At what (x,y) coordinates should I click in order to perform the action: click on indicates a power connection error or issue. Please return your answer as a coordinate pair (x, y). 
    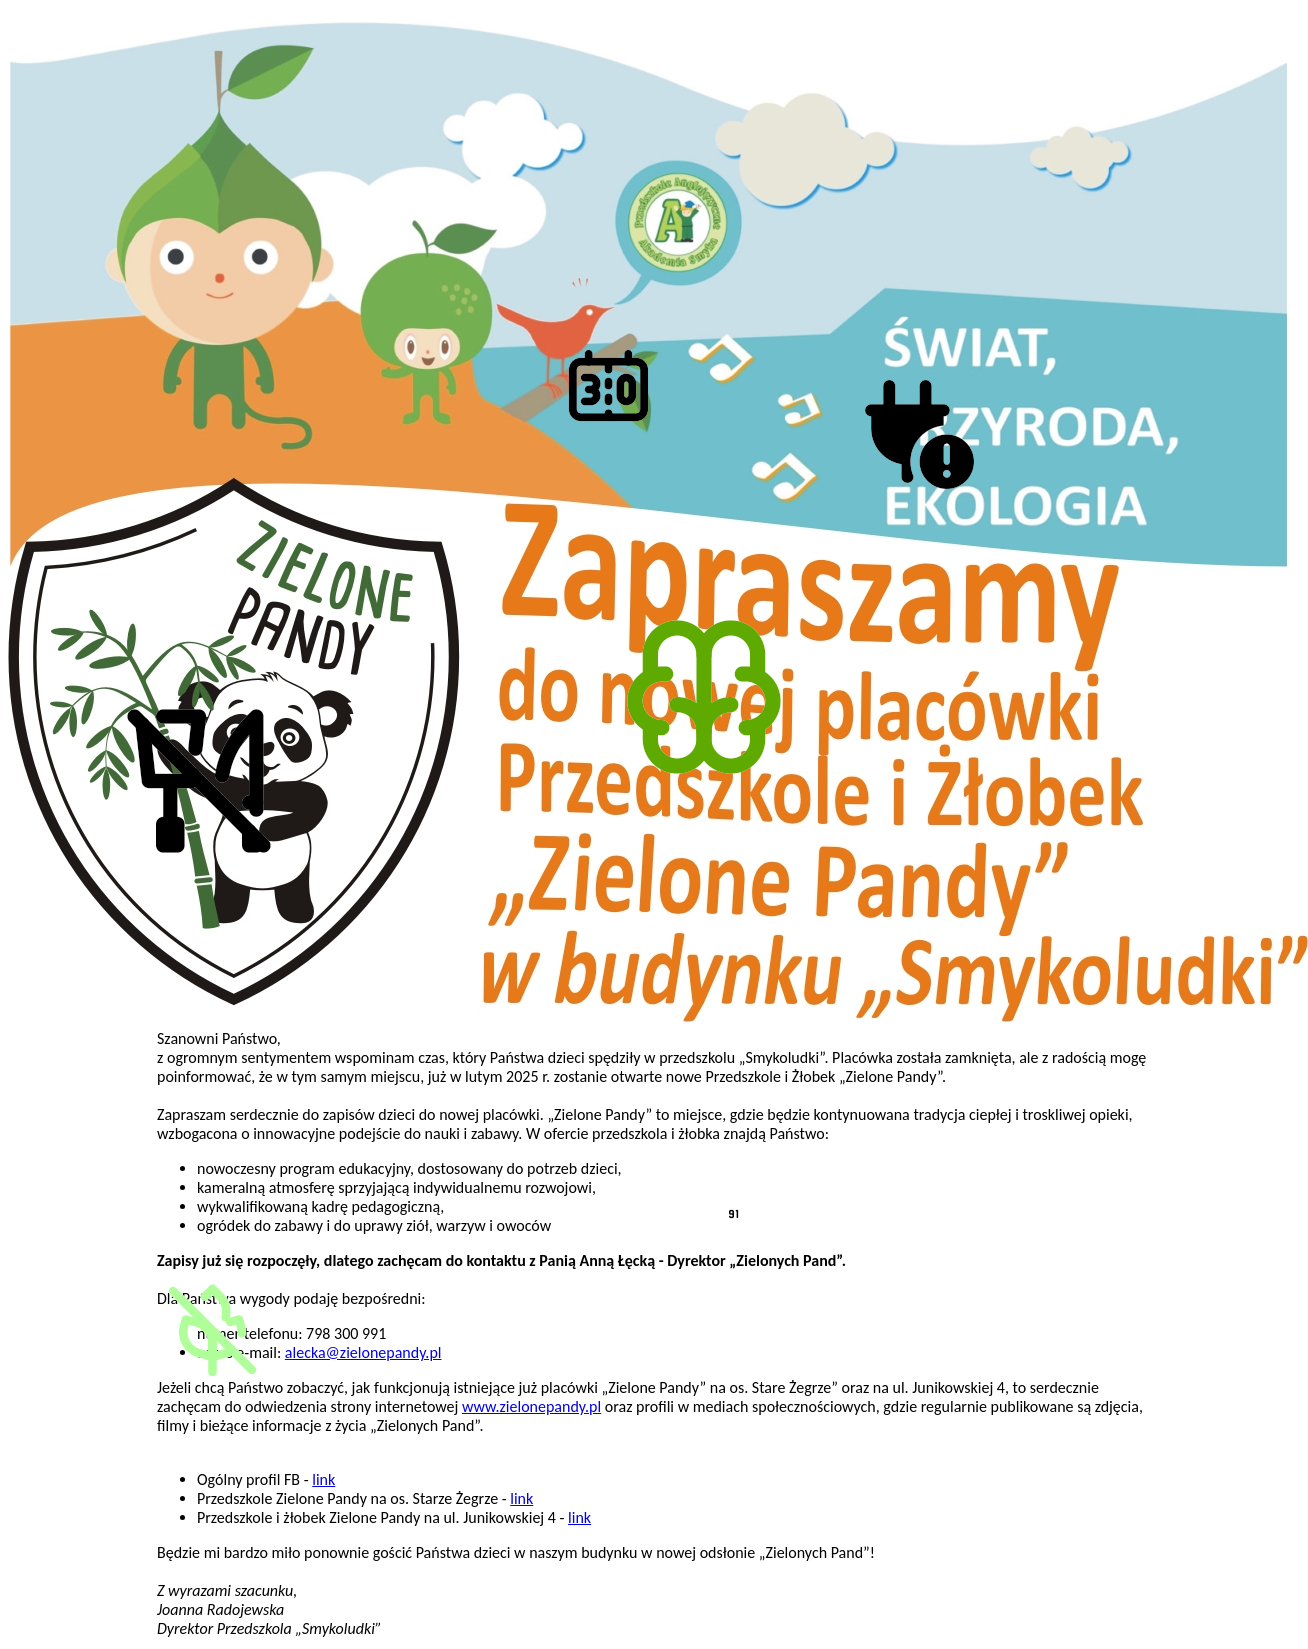
    Looking at the image, I should click on (913, 434).